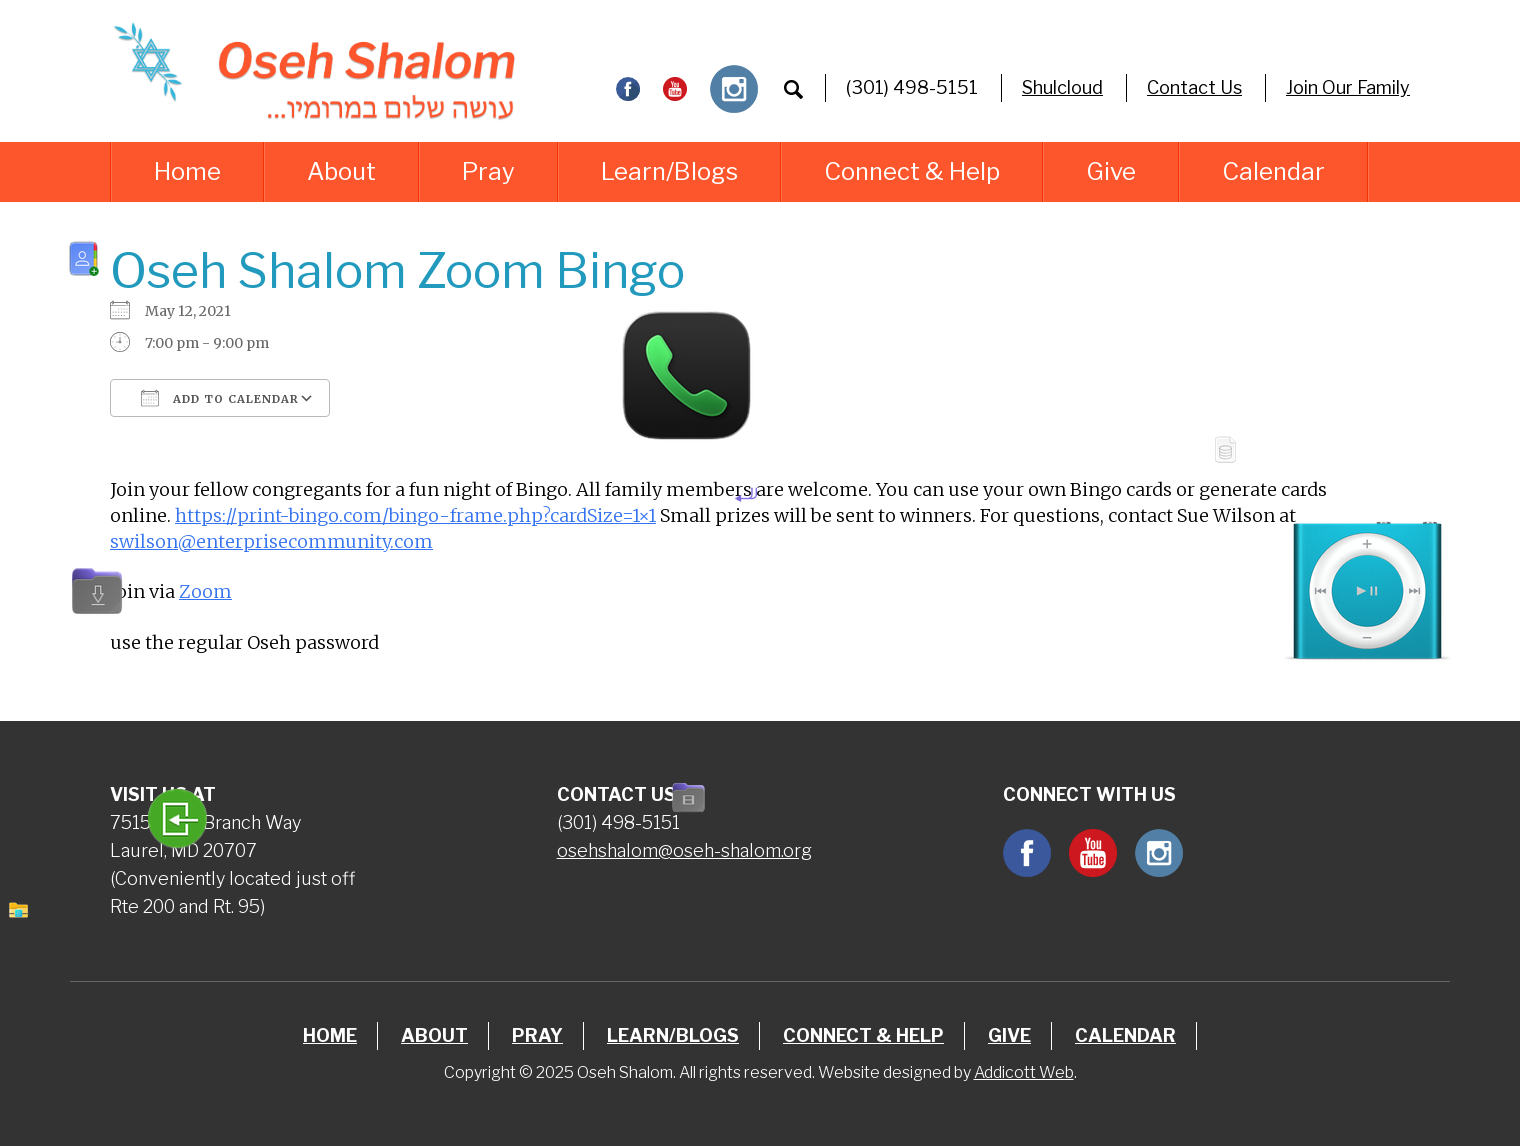  Describe the element at coordinates (18, 910) in the screenshot. I see `access an unlocked or unprotected folder` at that location.